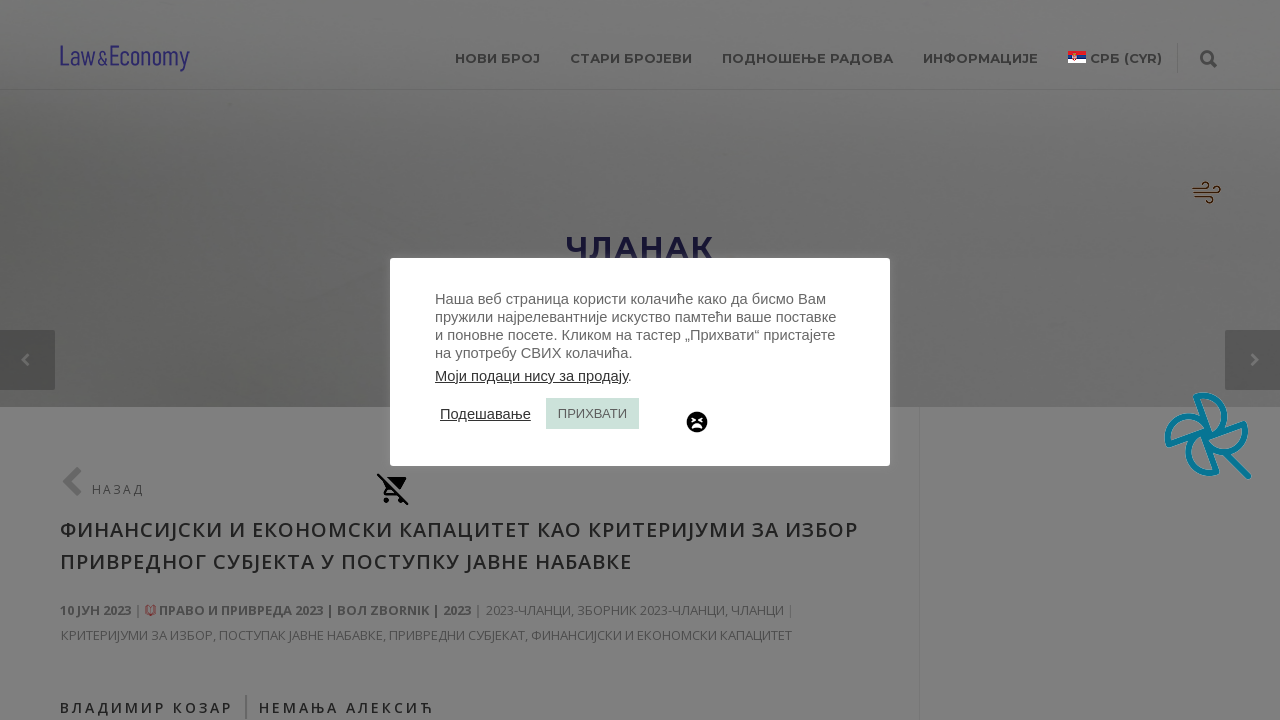 The height and width of the screenshot is (720, 1280). What do you see at coordinates (1206, 192) in the screenshot?
I see `indicates current wind conditions` at bounding box center [1206, 192].